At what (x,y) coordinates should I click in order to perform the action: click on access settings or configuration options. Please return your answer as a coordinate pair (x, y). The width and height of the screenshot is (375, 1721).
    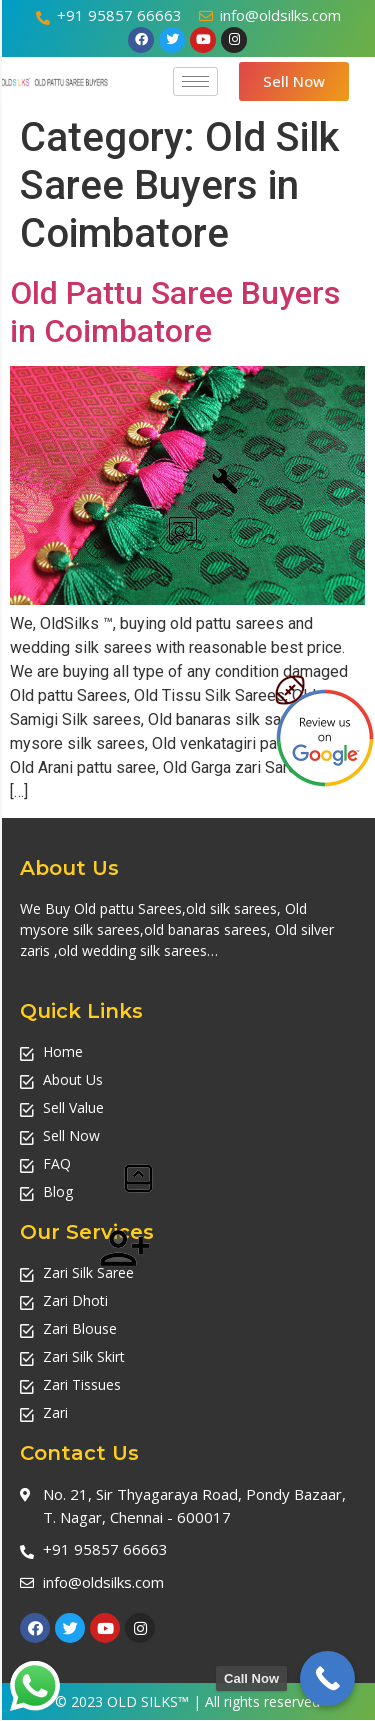
    Looking at the image, I should click on (225, 481).